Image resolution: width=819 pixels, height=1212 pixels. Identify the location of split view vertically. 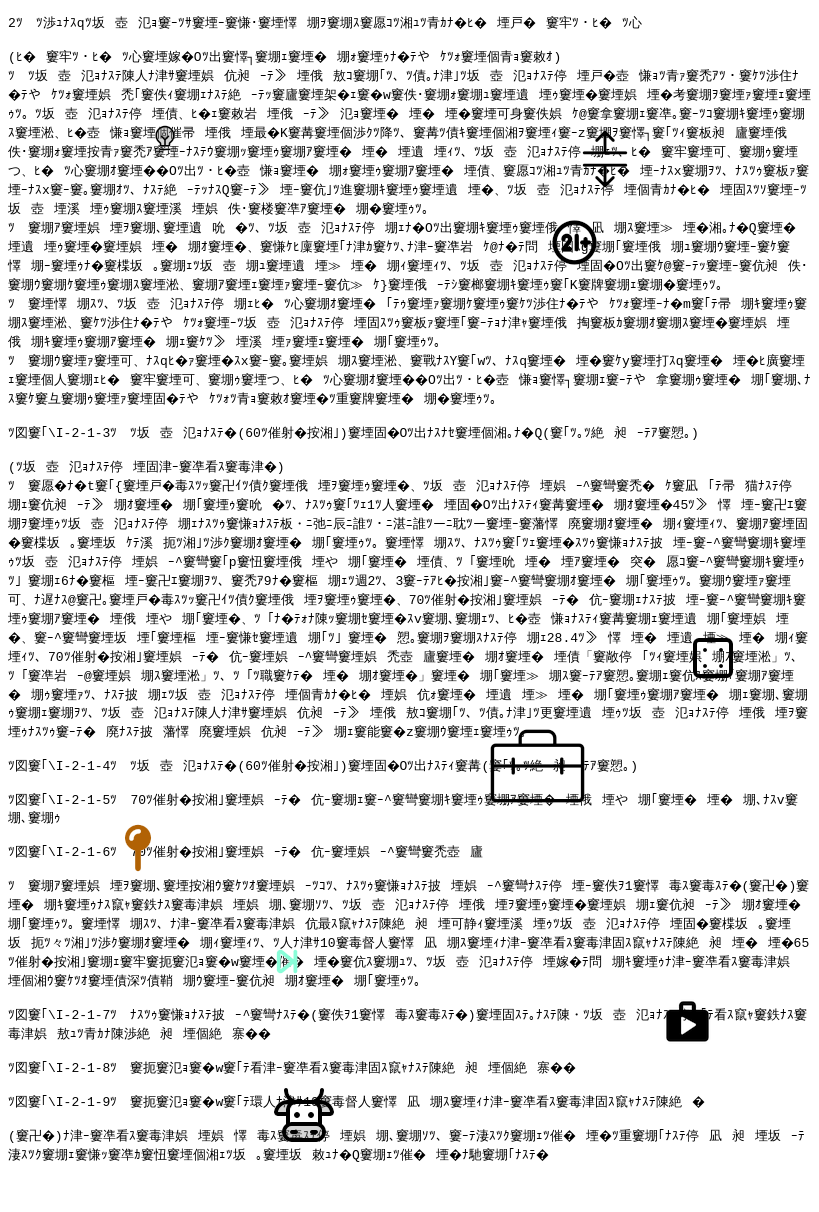
(605, 159).